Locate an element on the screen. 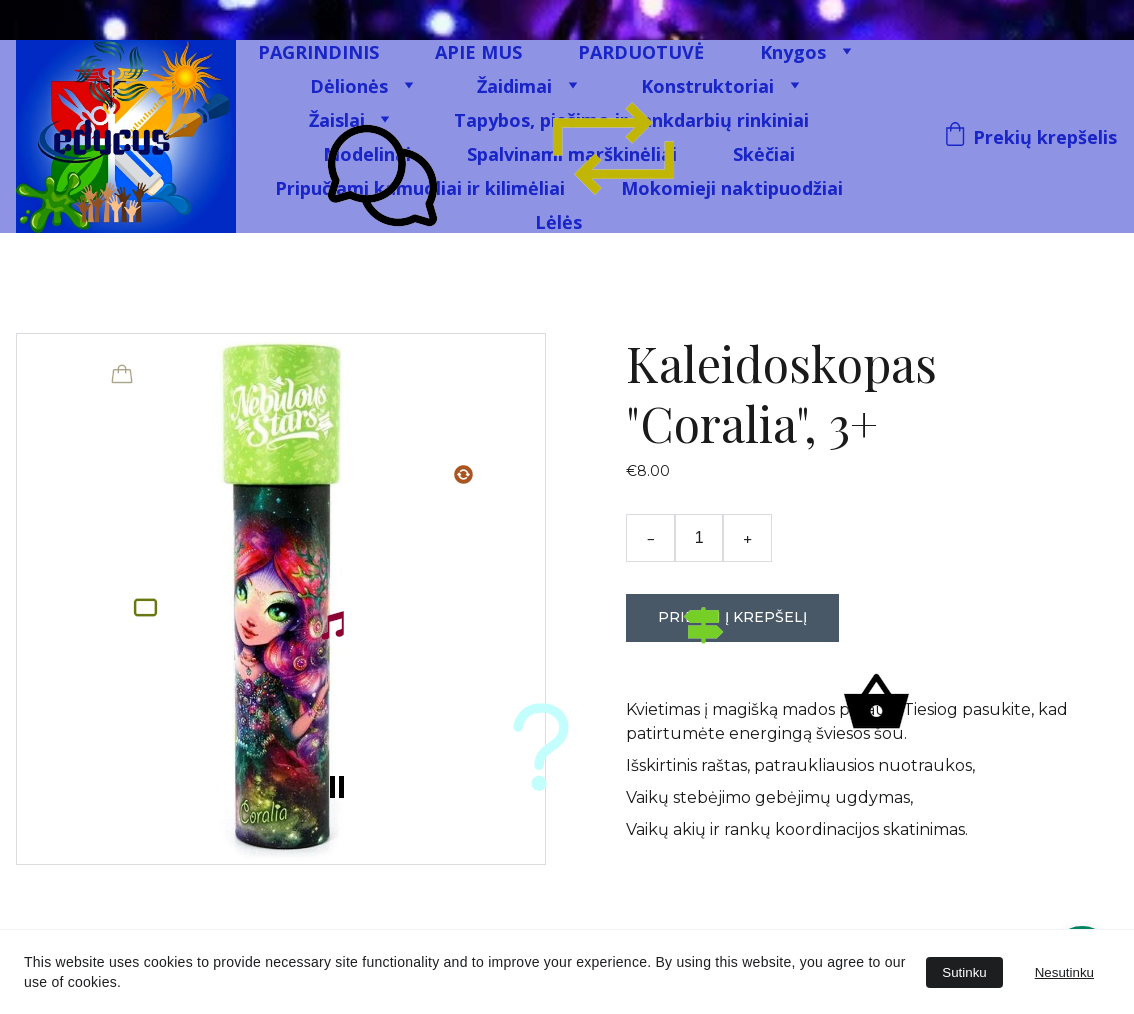 This screenshot has height=1014, width=1134. open your conversations is located at coordinates (382, 175).